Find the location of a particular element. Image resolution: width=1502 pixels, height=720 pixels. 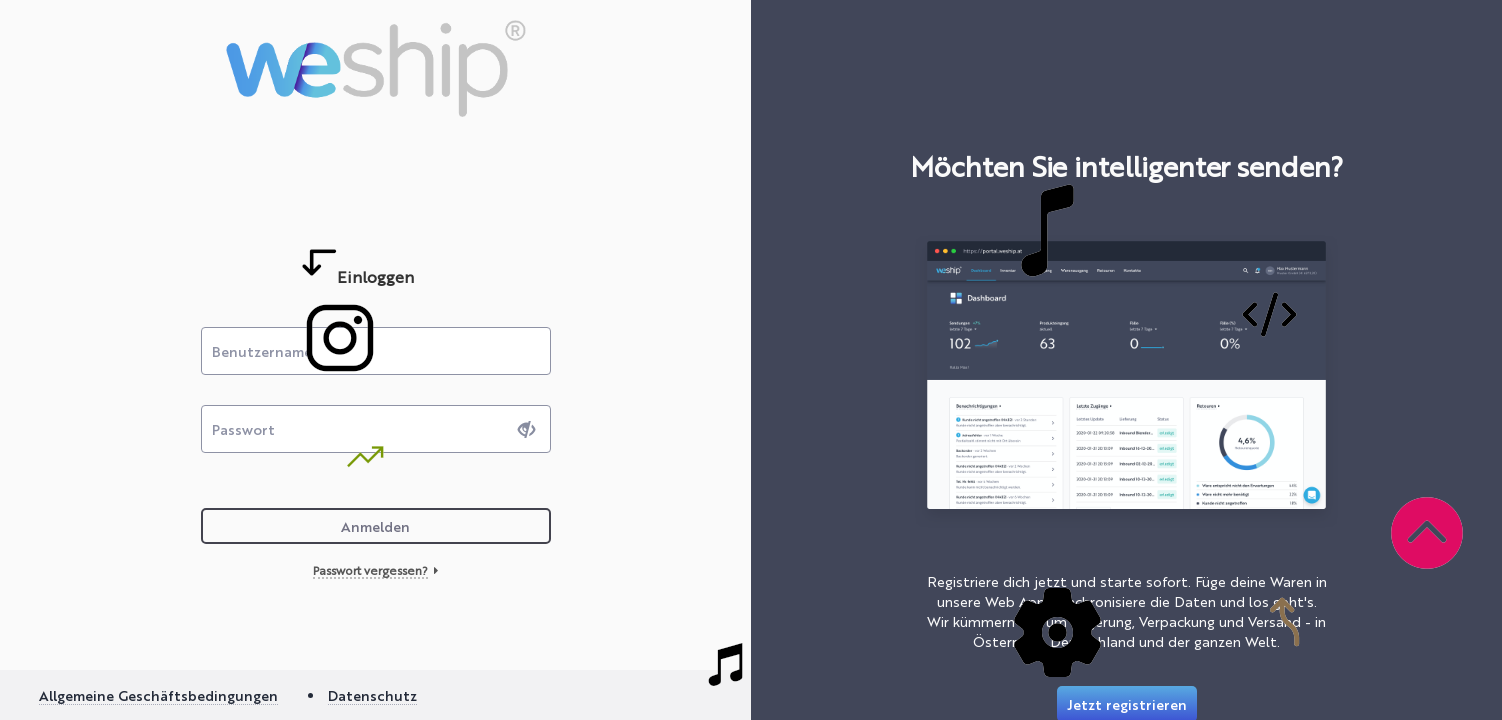

scroll to top of page is located at coordinates (1427, 533).